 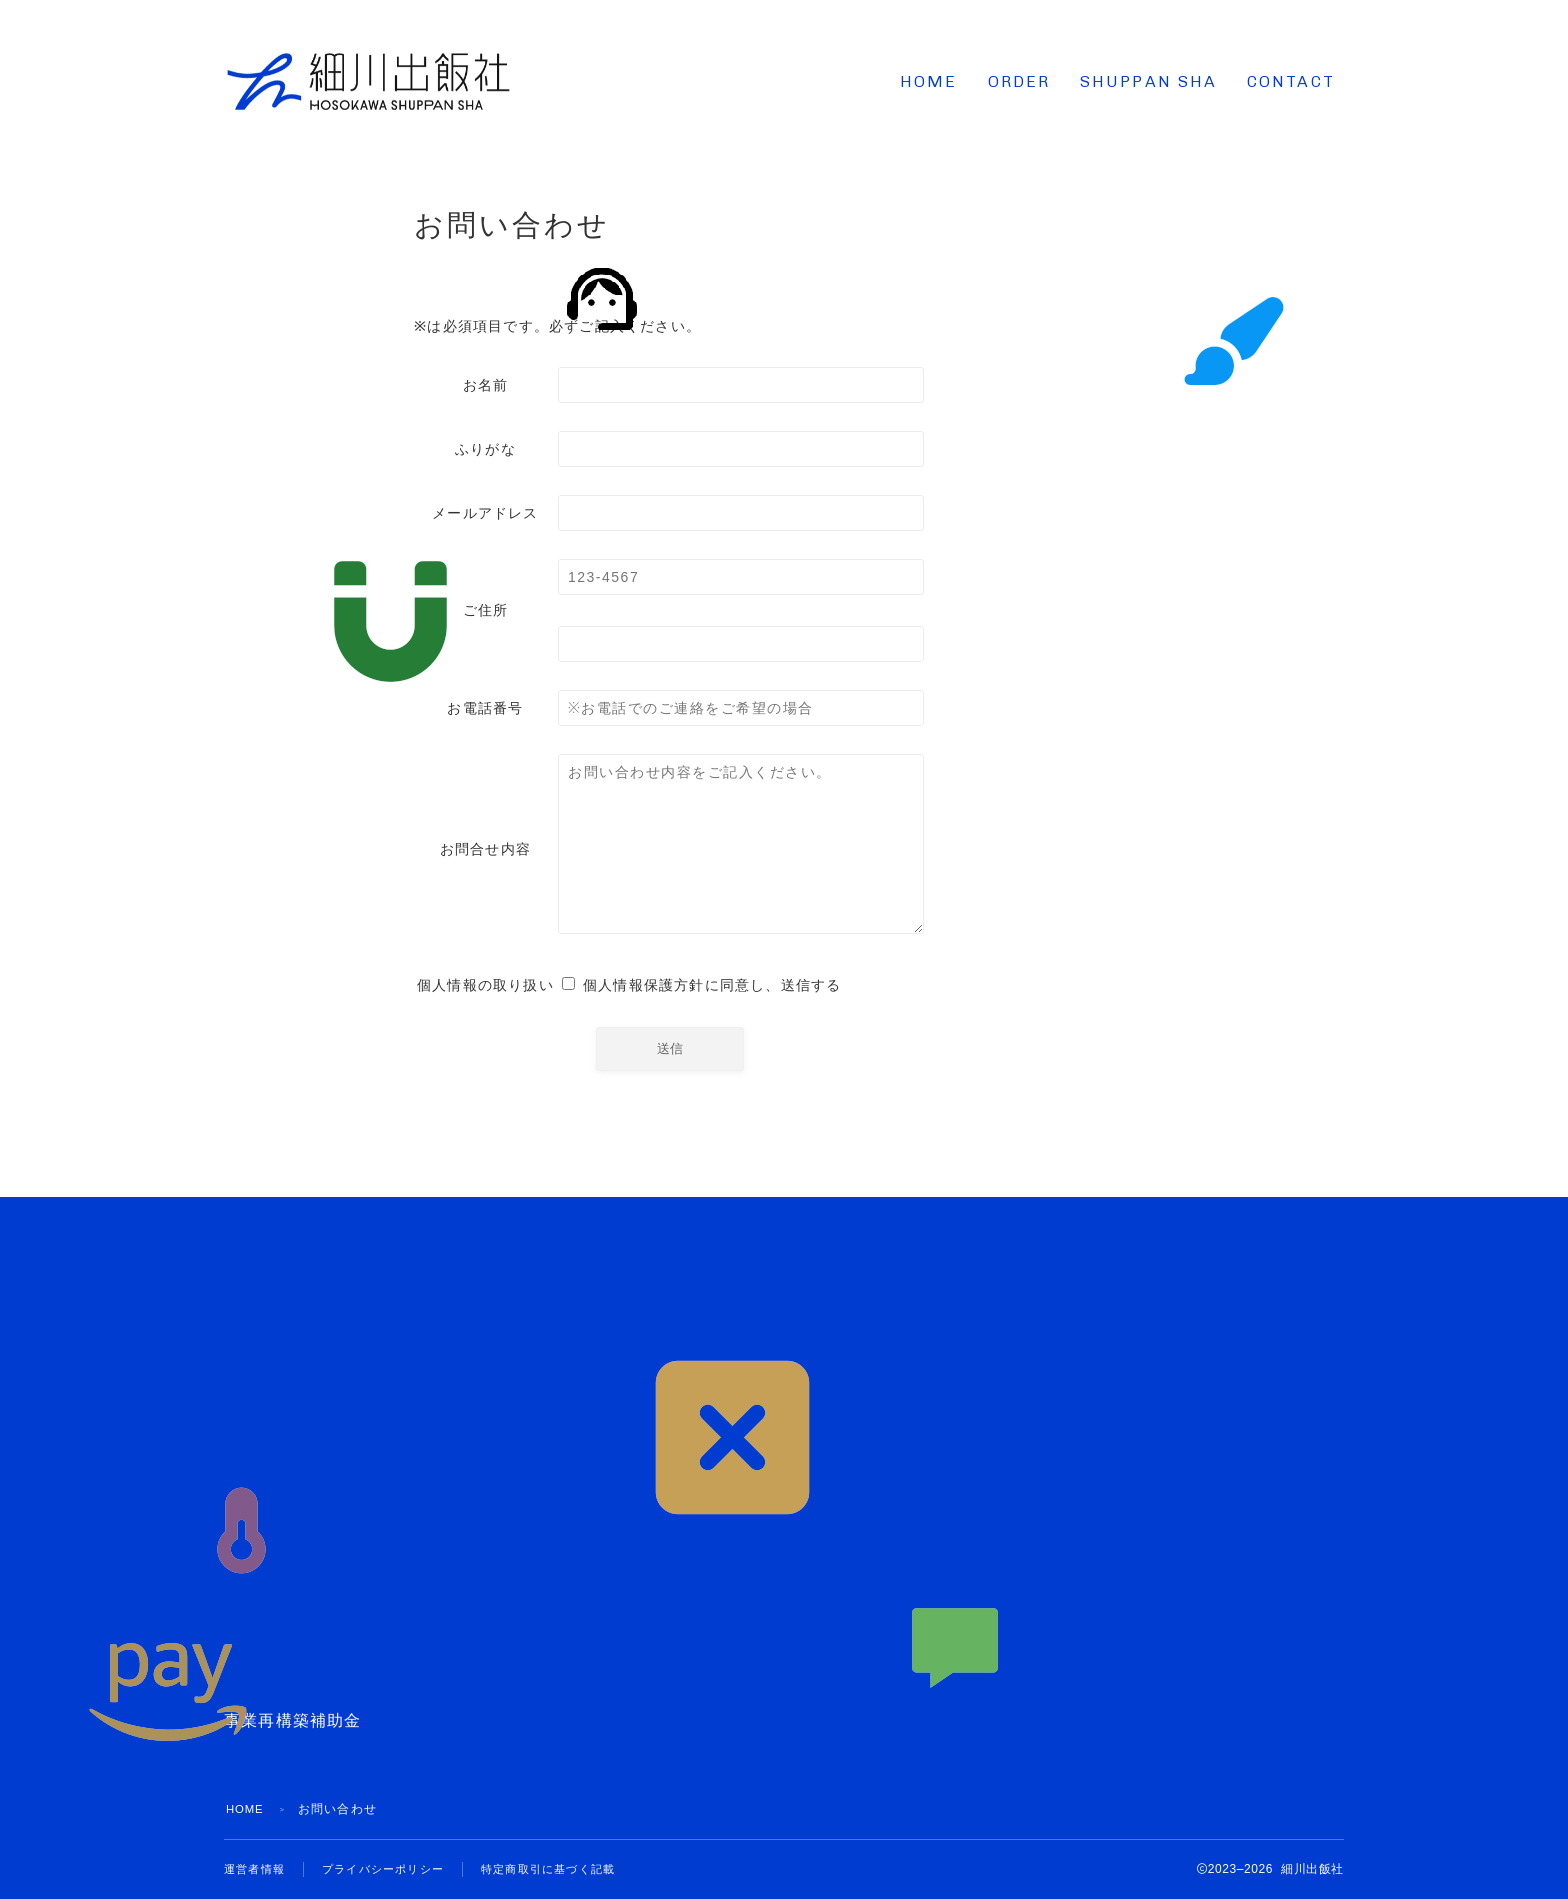 I want to click on close or dismiss a dialog box, so click(x=732, y=1437).